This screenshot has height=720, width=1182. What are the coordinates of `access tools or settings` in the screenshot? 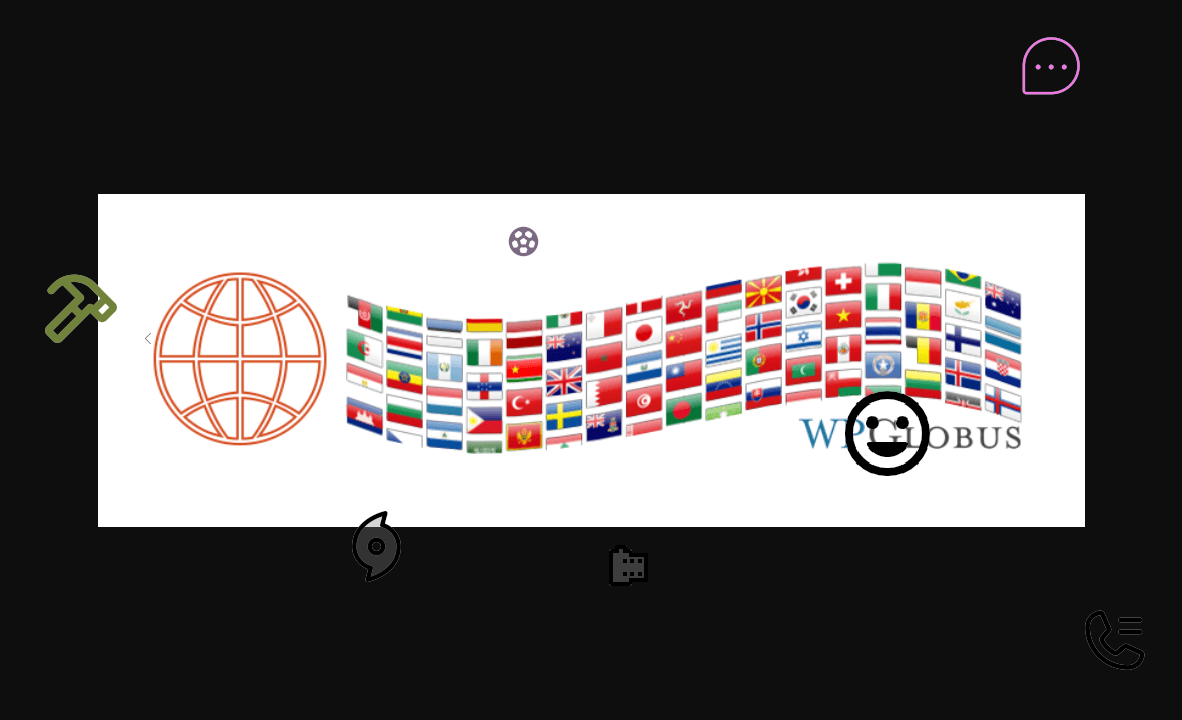 It's located at (78, 310).